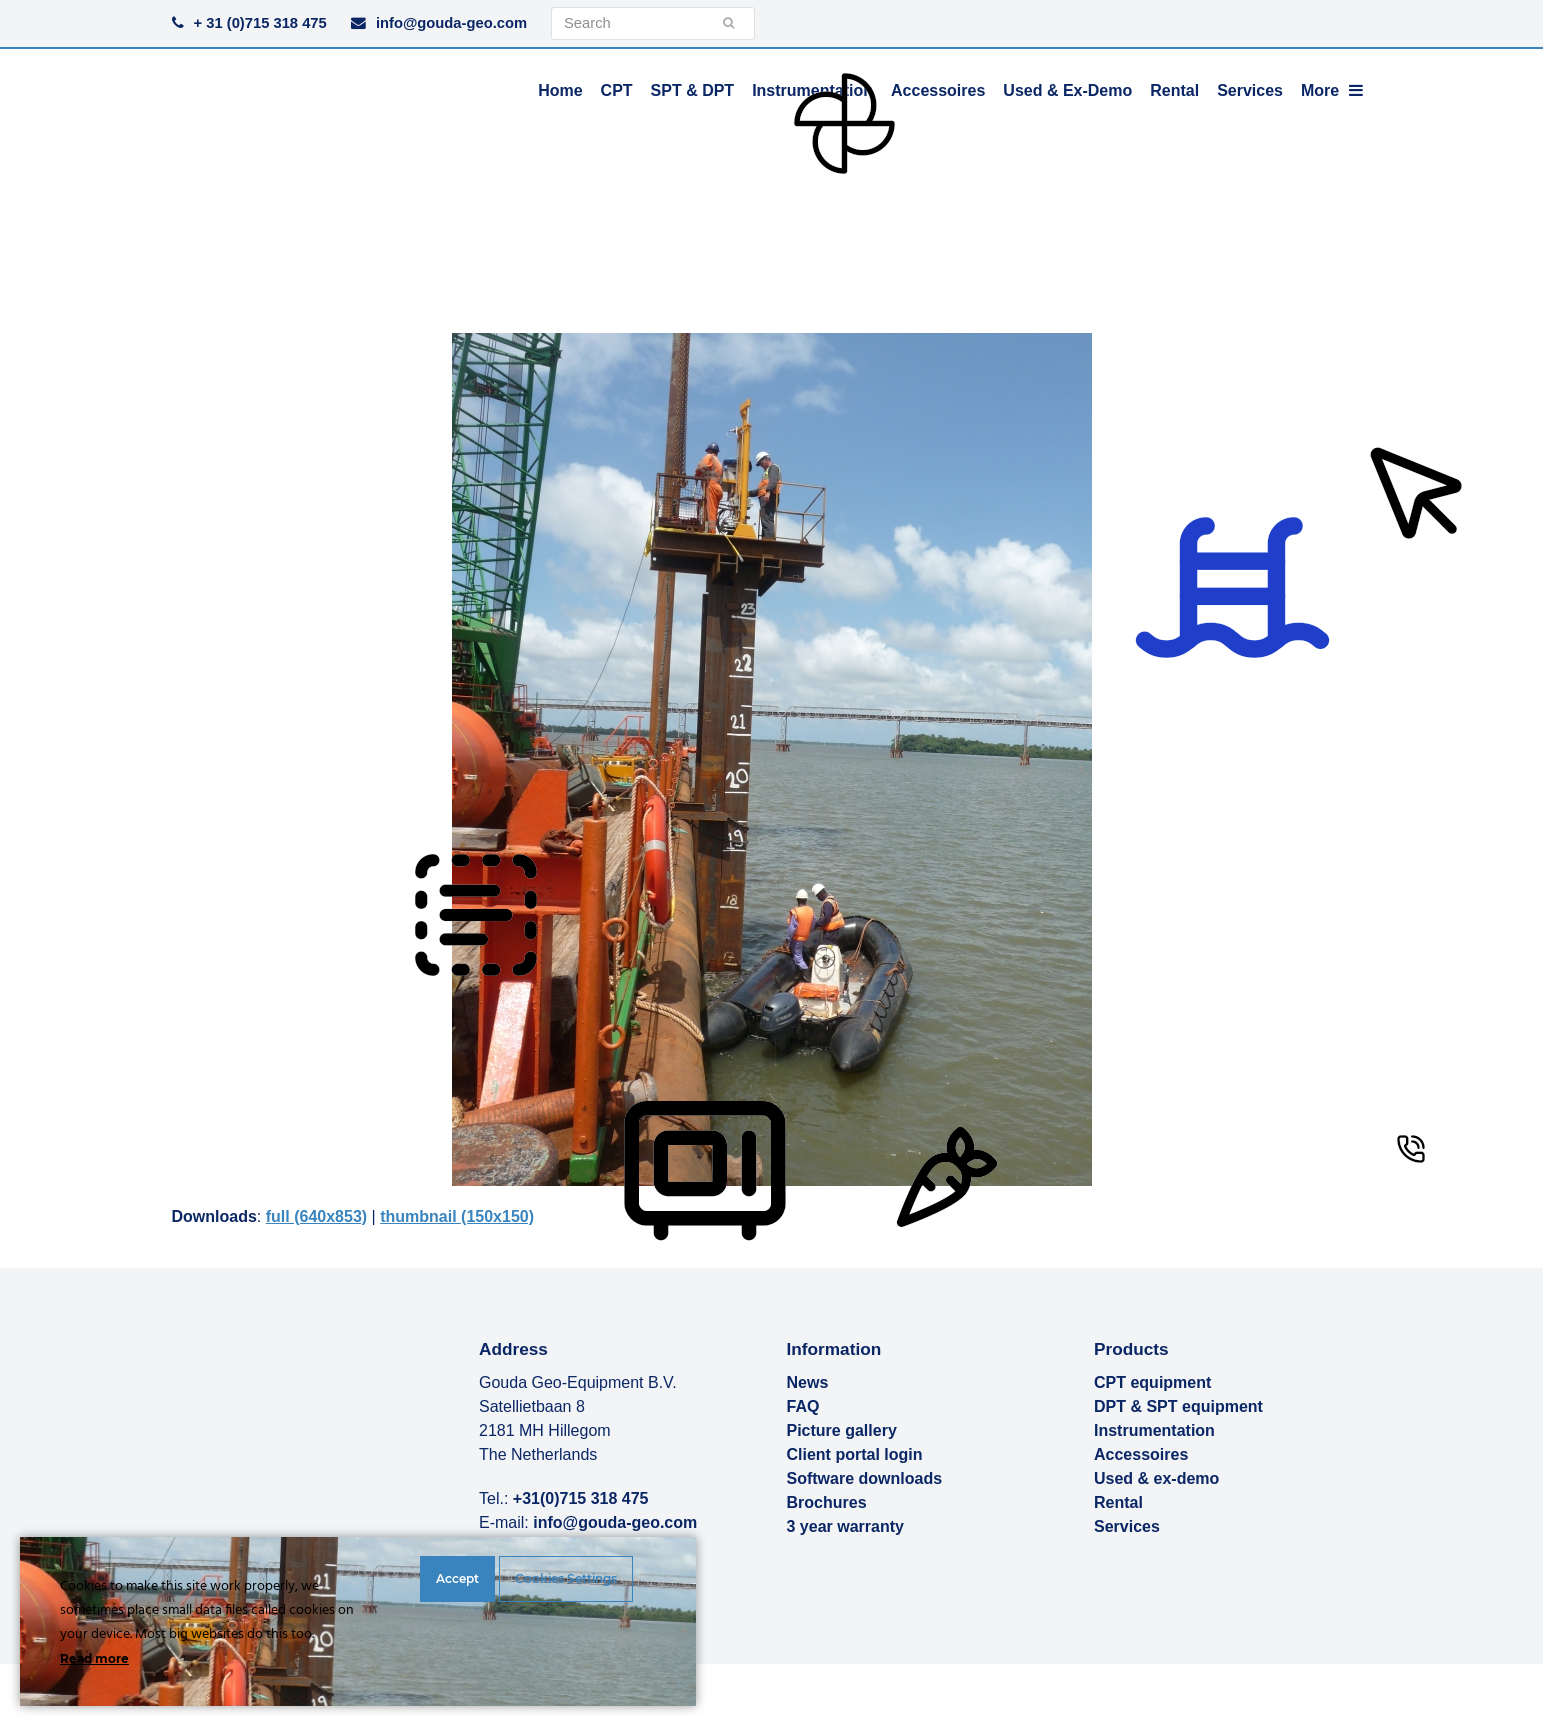 The height and width of the screenshot is (1726, 1543). I want to click on cursor or pointer indicator, so click(1418, 495).